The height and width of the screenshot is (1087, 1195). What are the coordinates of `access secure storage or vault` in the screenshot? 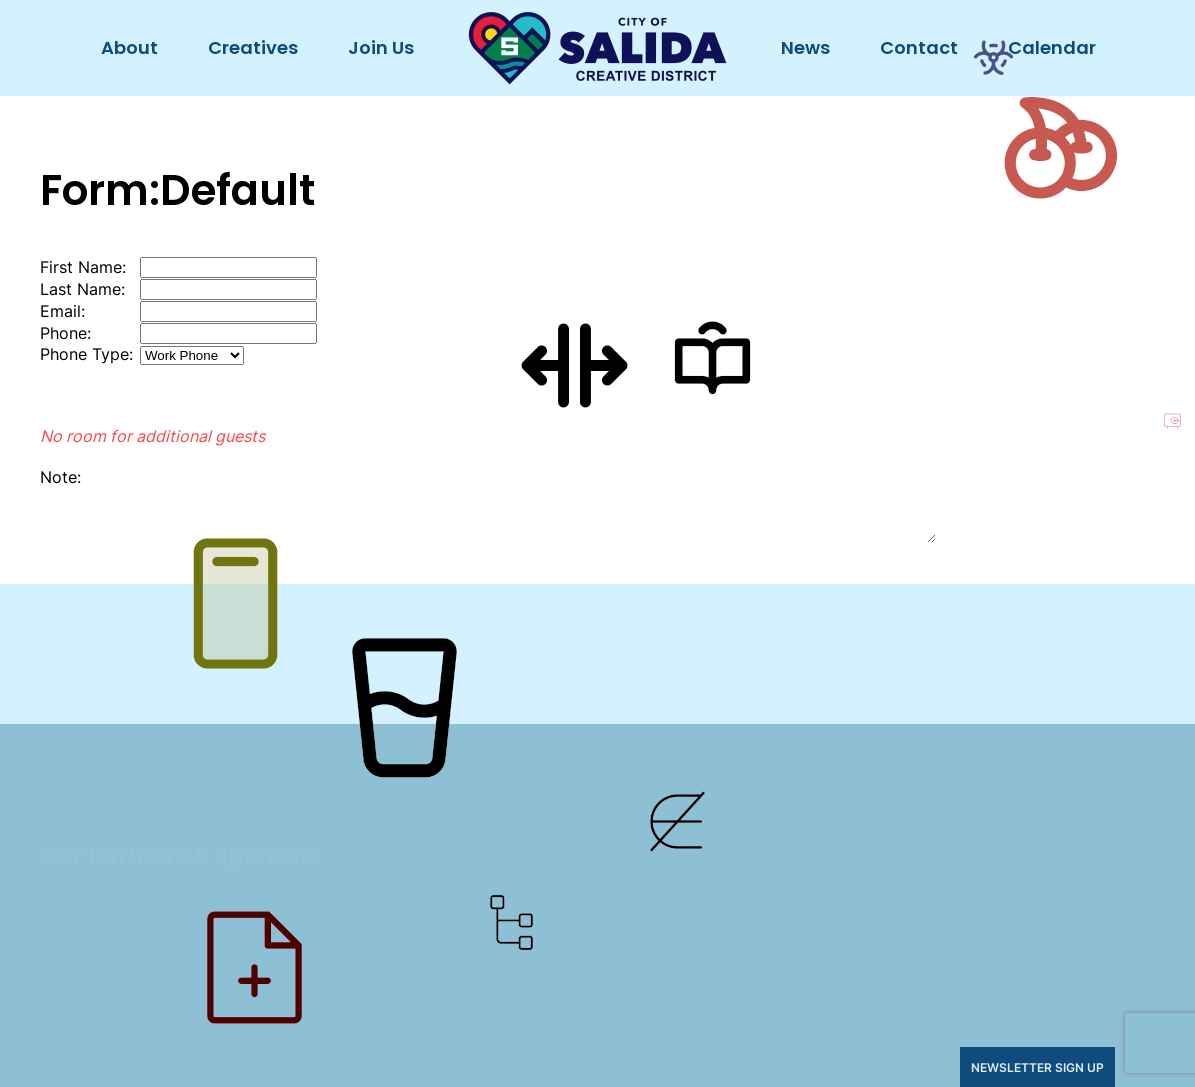 It's located at (1172, 420).